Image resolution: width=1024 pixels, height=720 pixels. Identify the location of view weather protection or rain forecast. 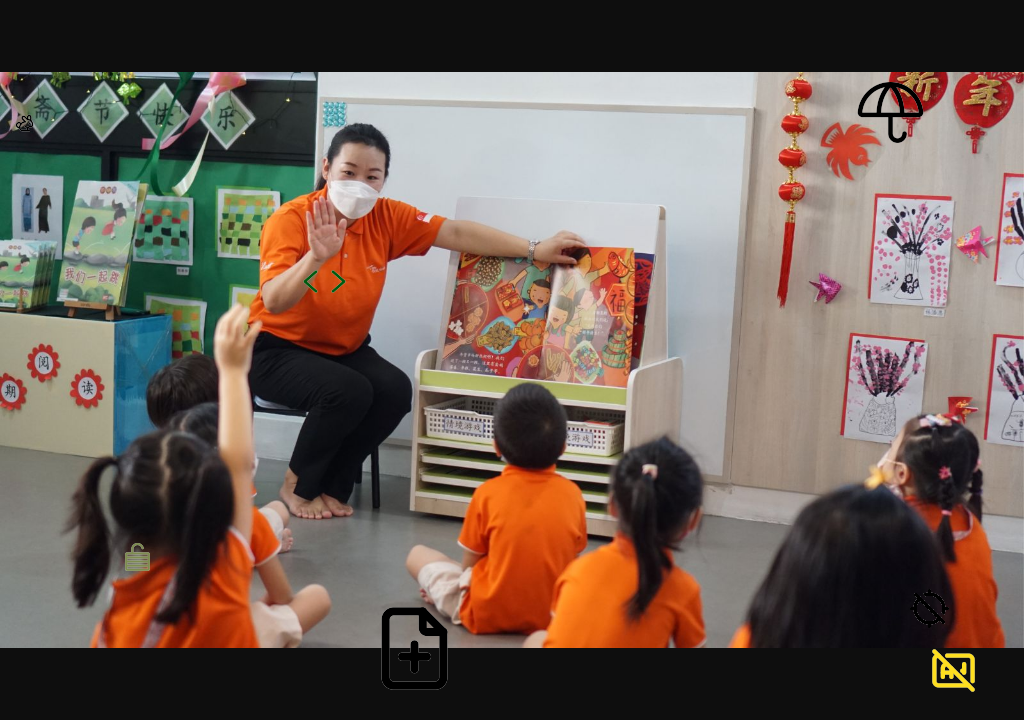
(890, 112).